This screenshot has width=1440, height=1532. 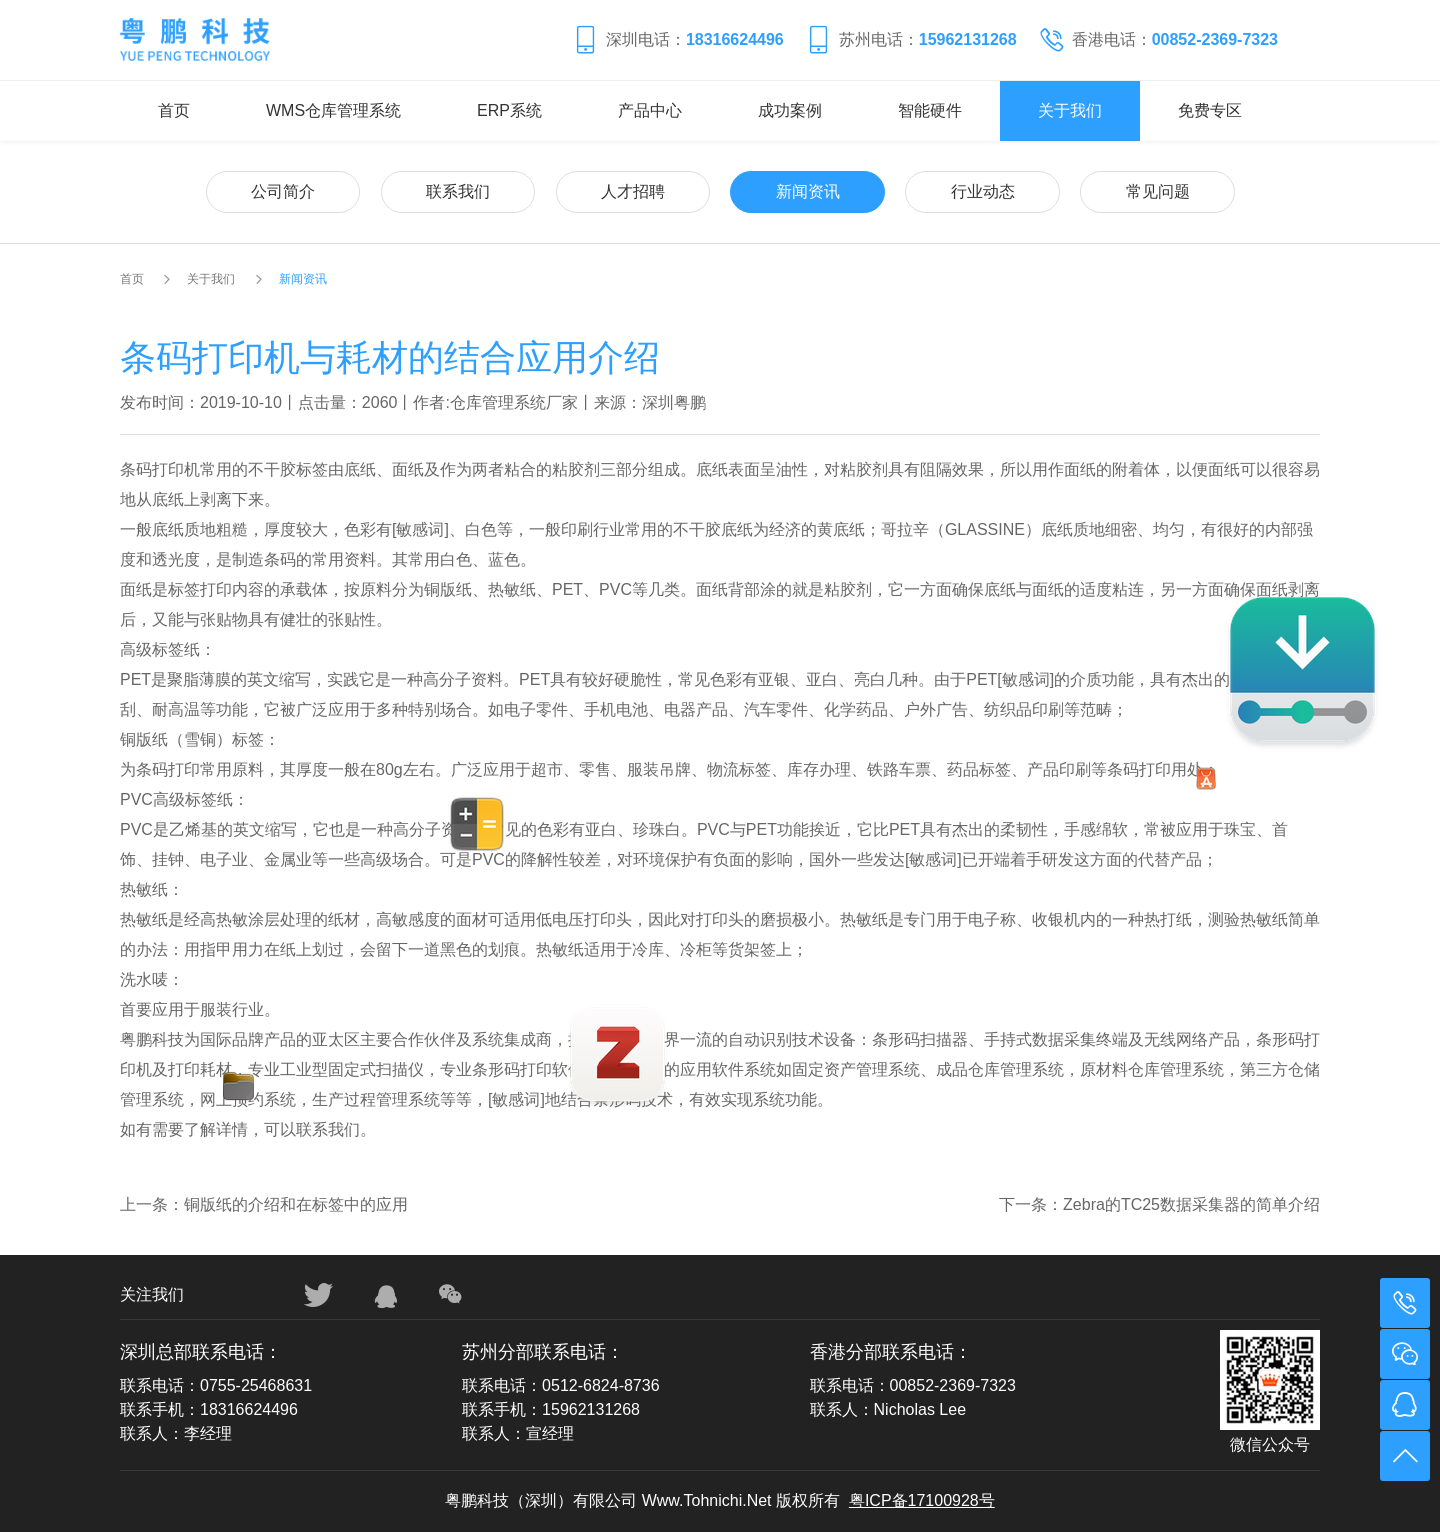 I want to click on open zotero reference manager, so click(x=617, y=1054).